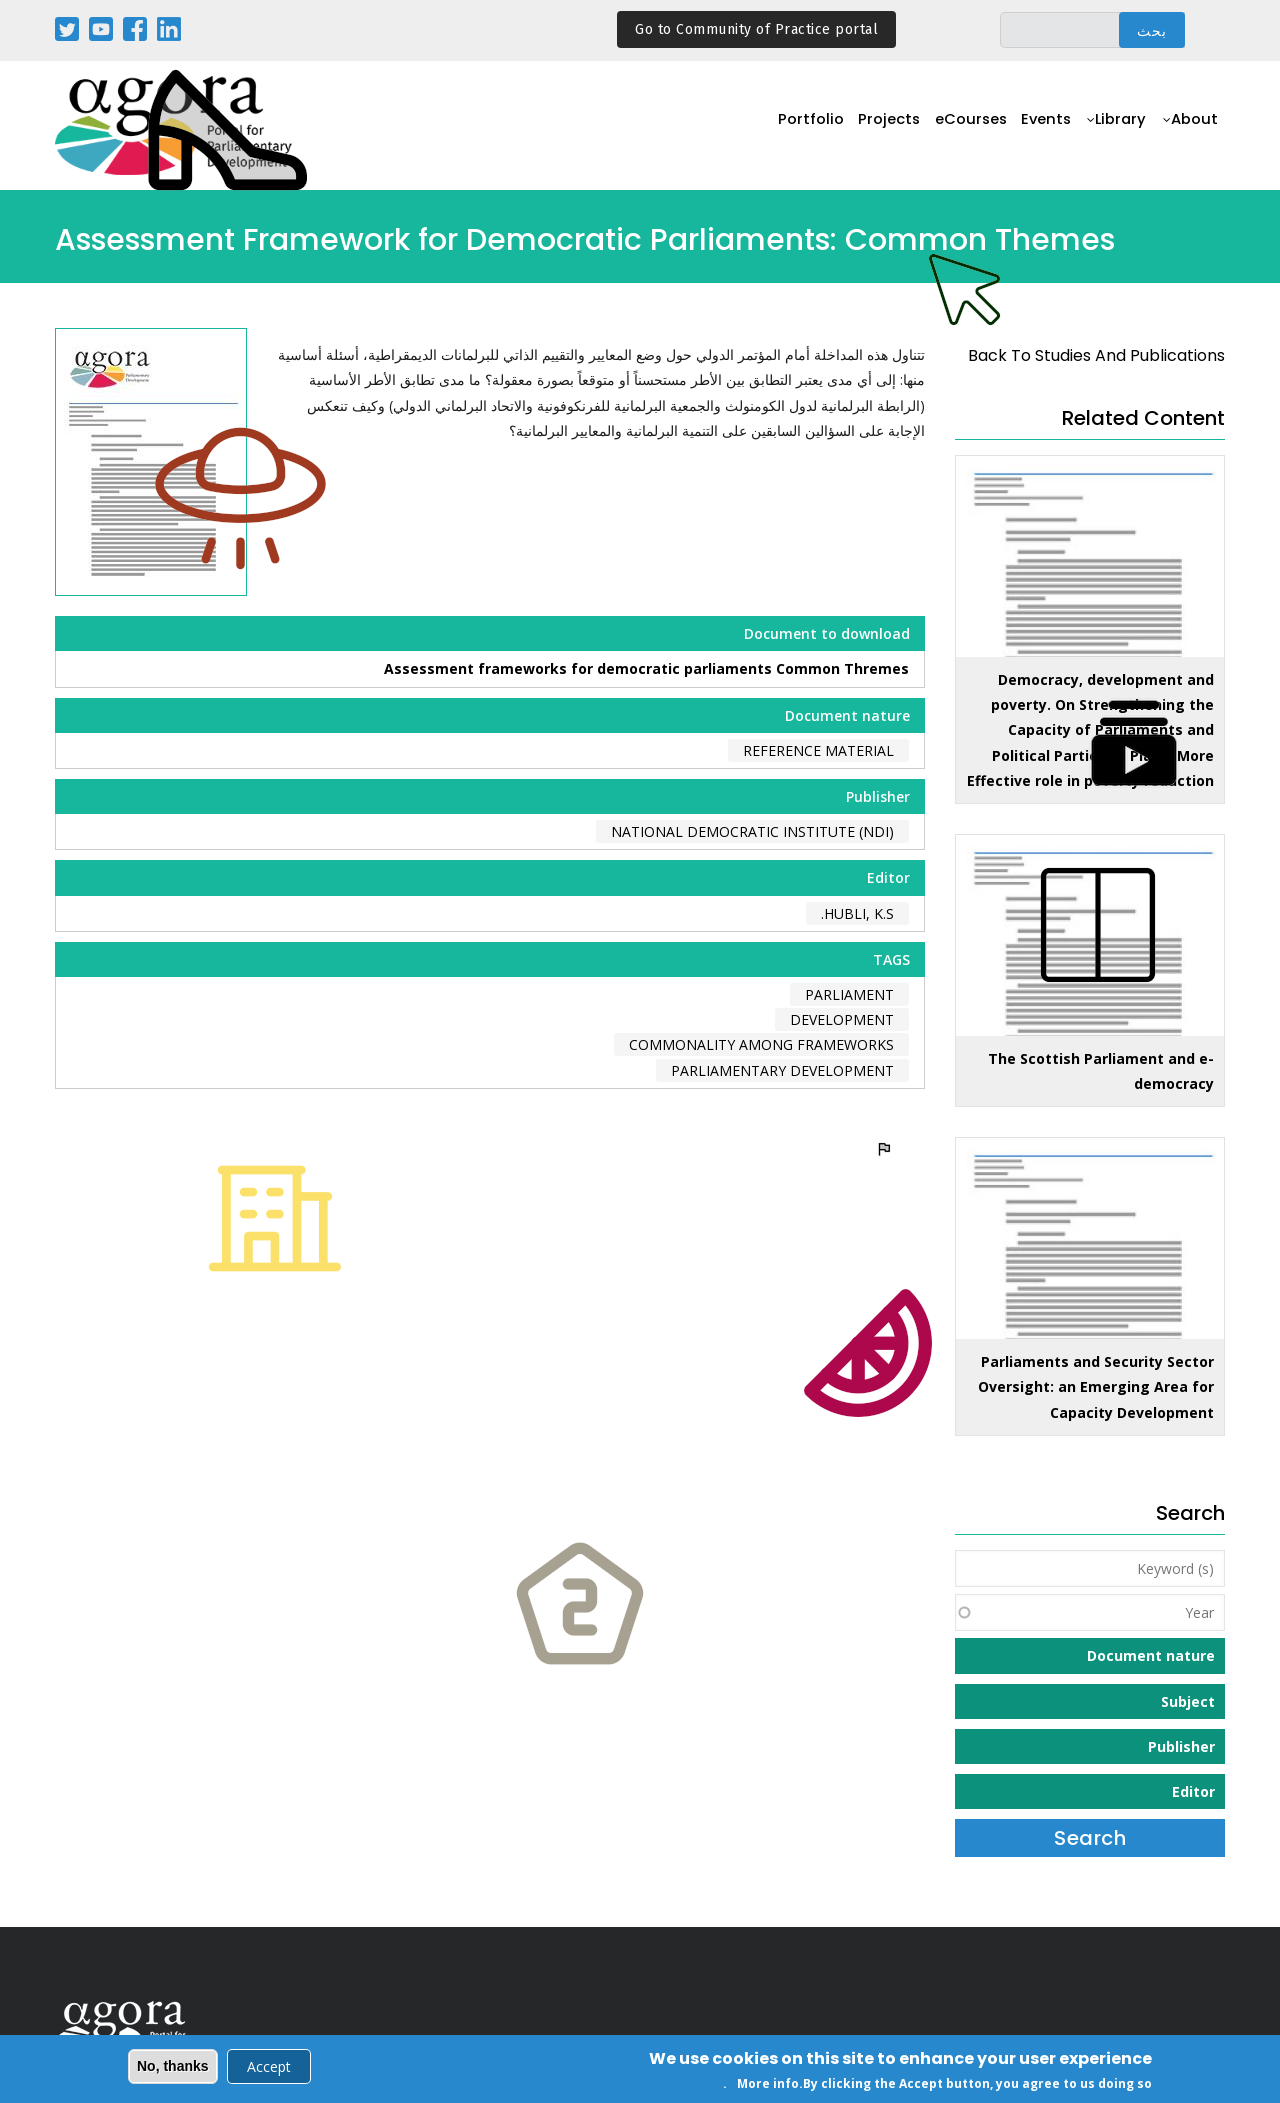 Image resolution: width=1280 pixels, height=2103 pixels. Describe the element at coordinates (868, 1353) in the screenshot. I see `indicates fresh or citrus-related content` at that location.